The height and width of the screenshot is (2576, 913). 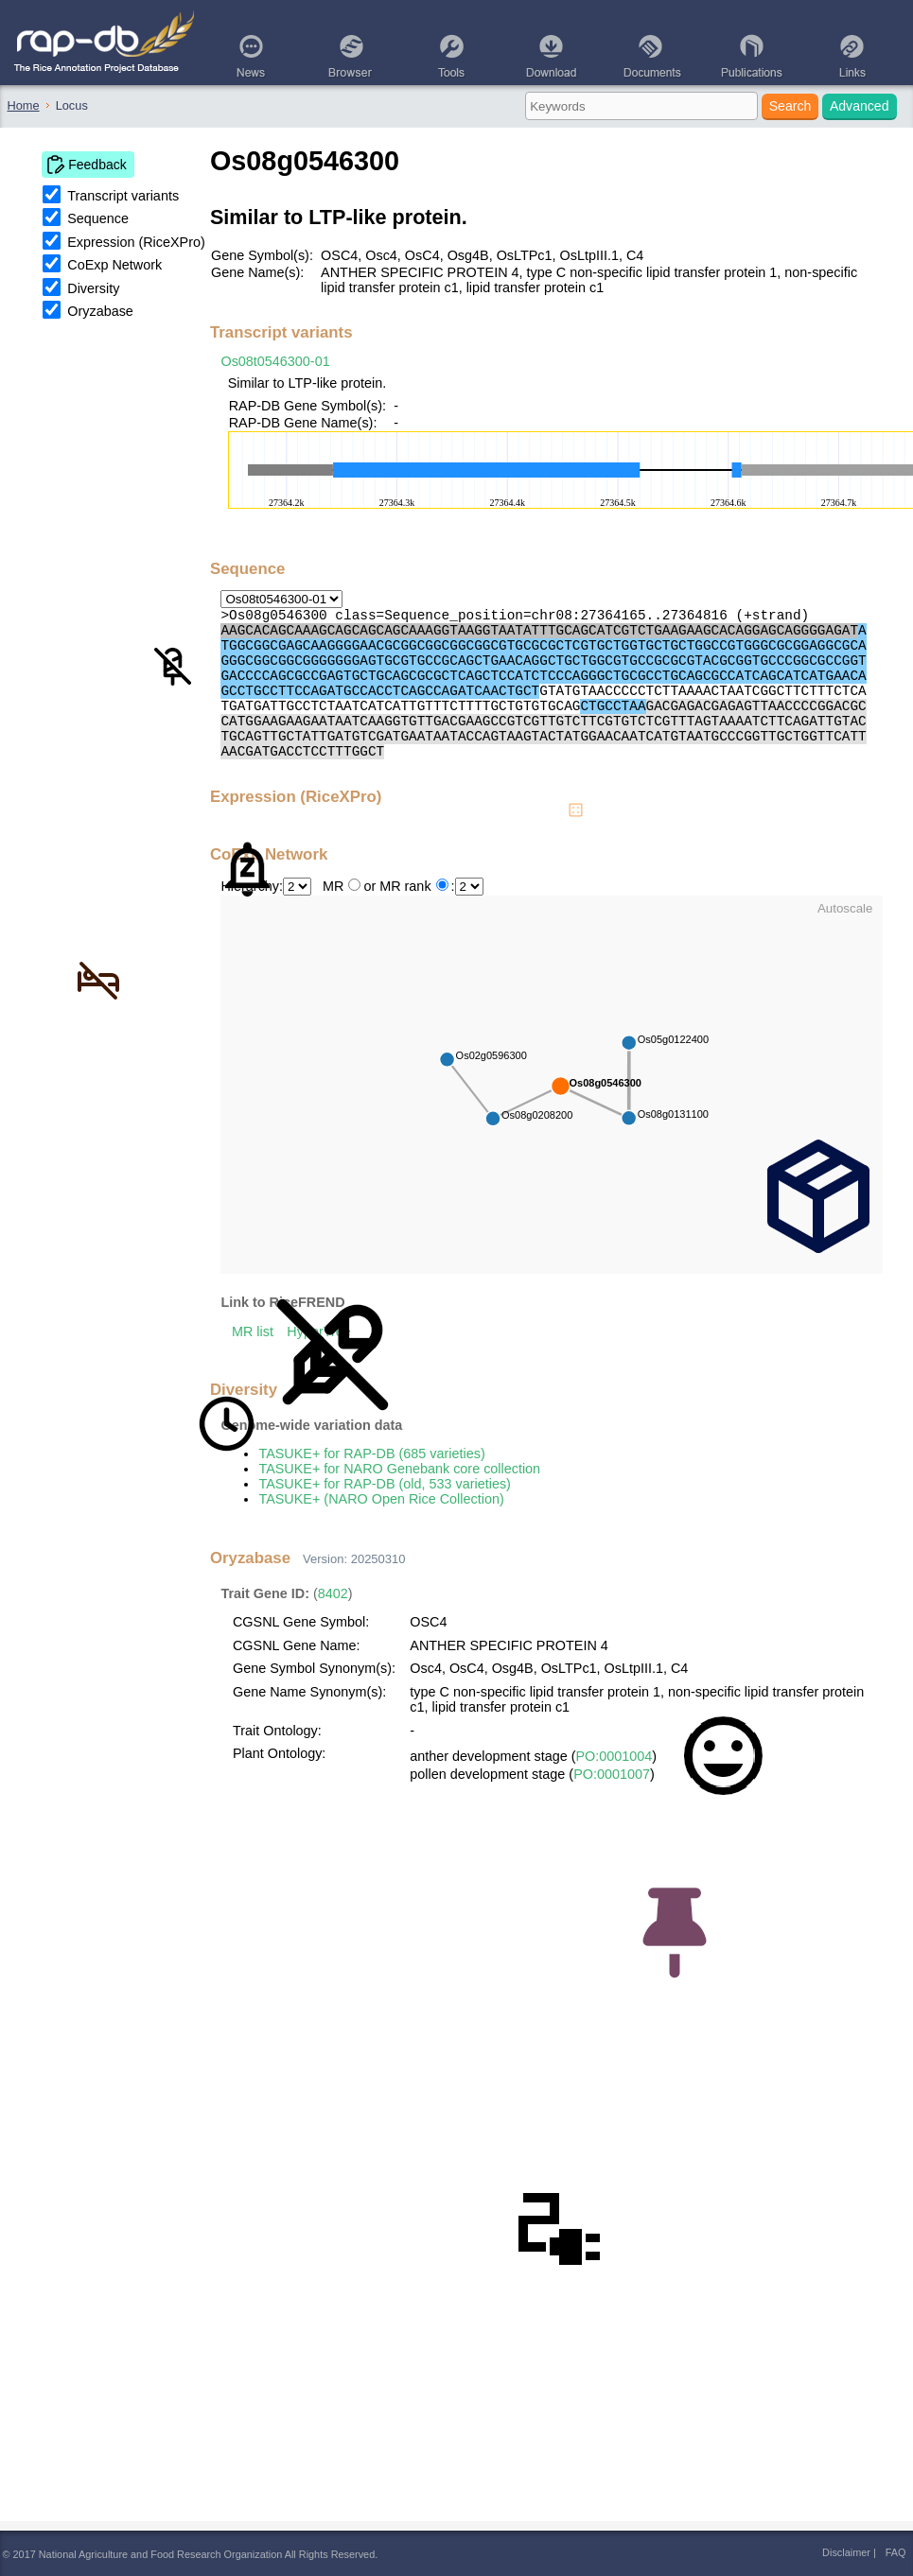 I want to click on no sleeping accommodations available, so click(x=98, y=981).